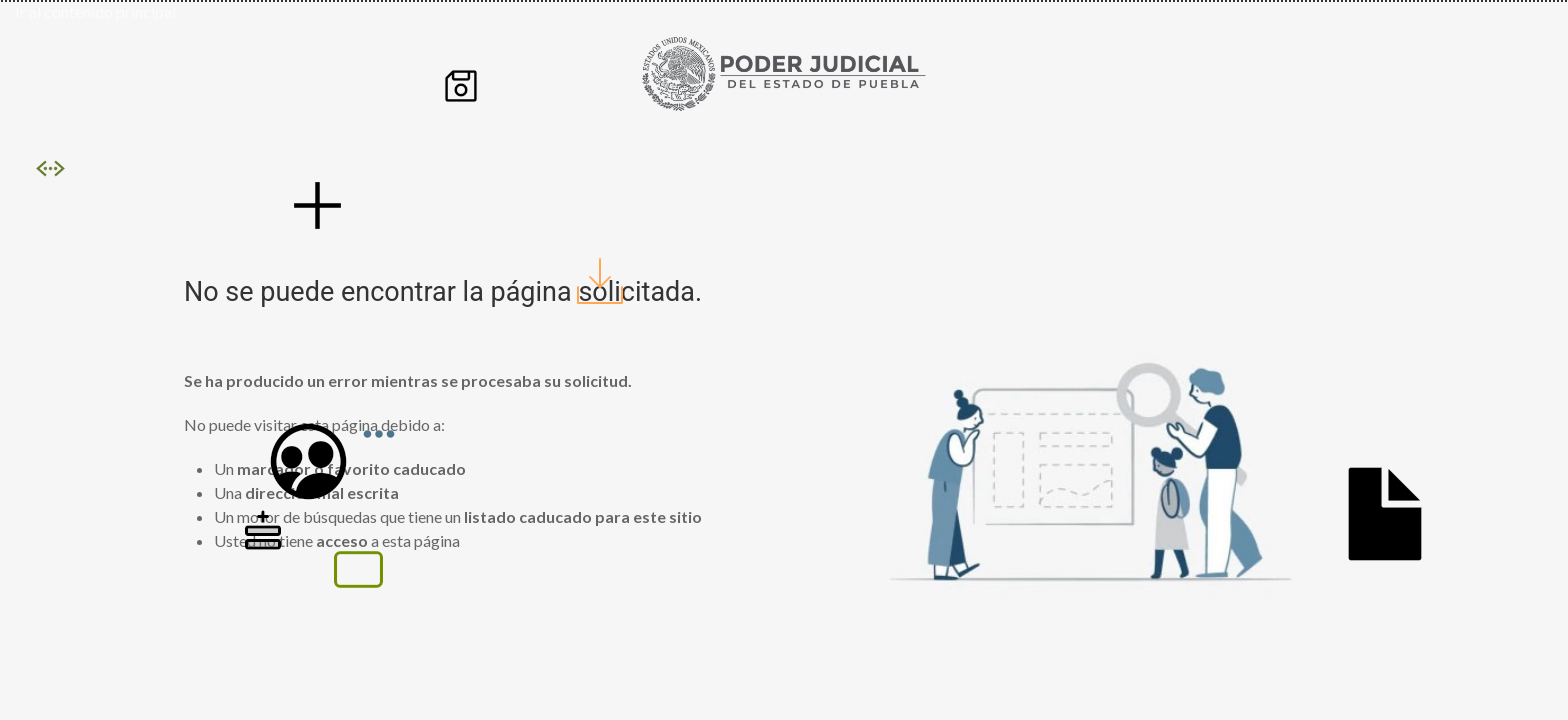  Describe the element at coordinates (358, 569) in the screenshot. I see `switch to landscape tablet view` at that location.